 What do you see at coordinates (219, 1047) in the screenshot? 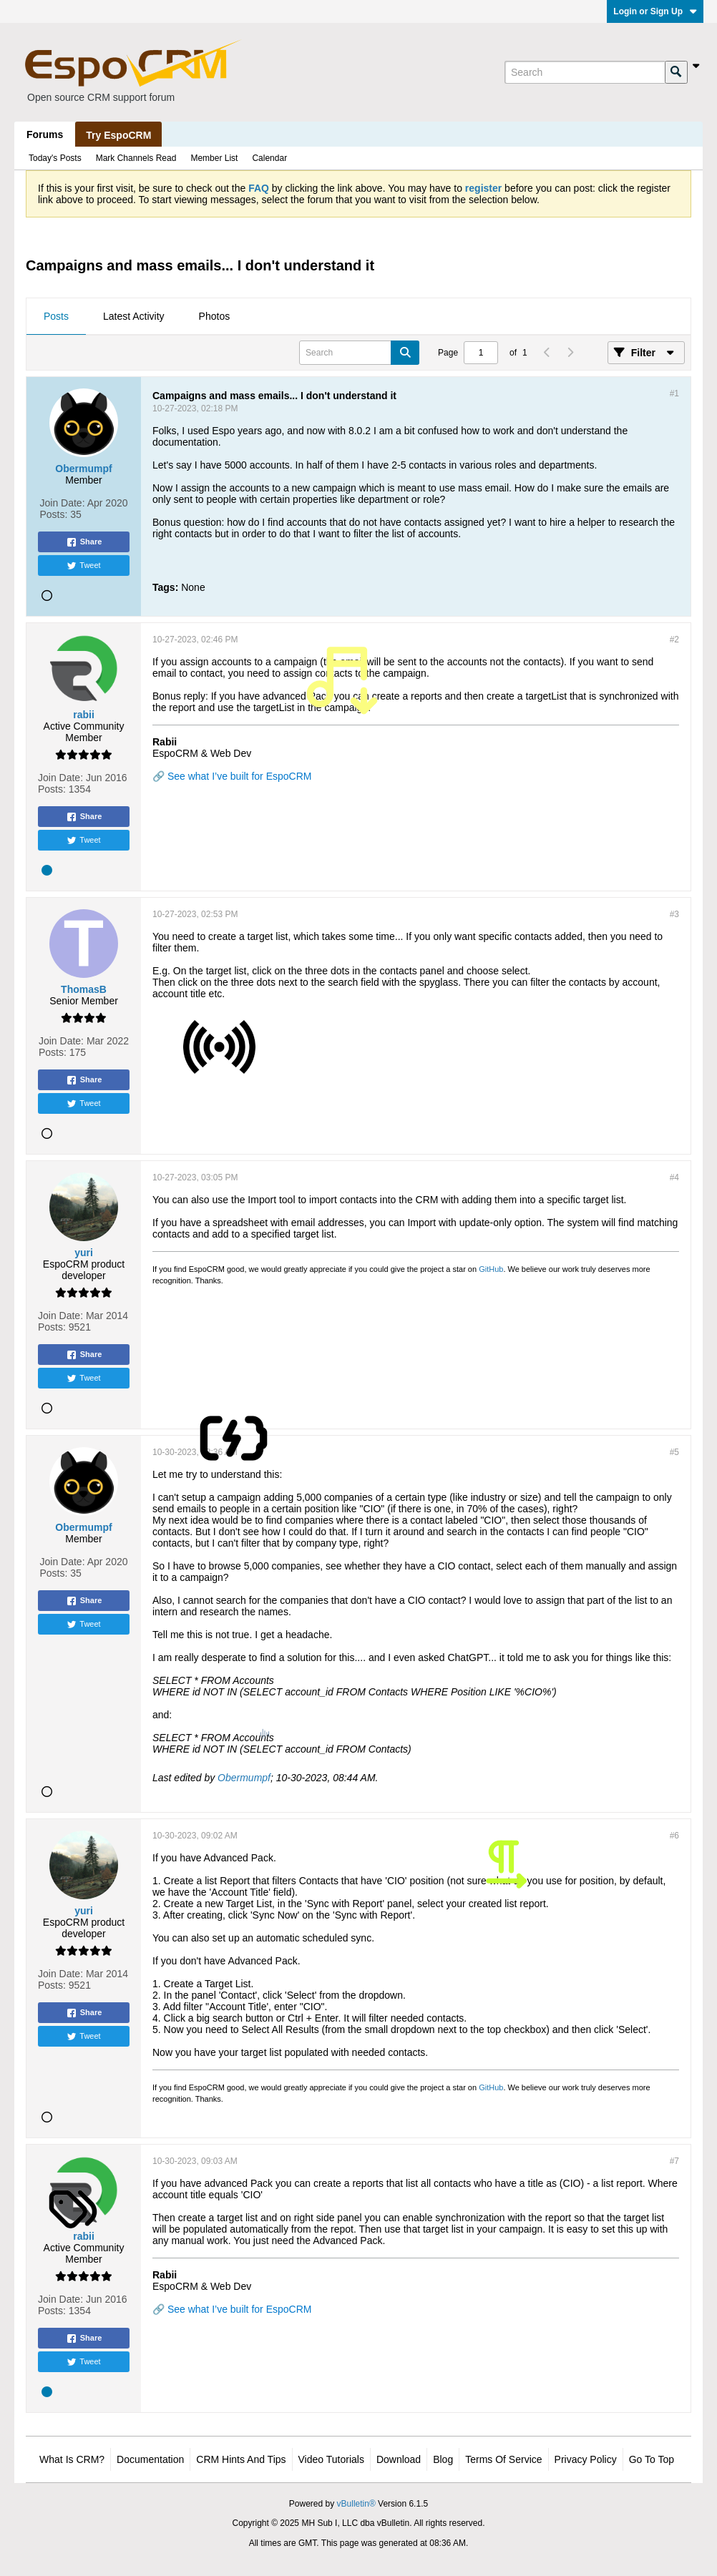
I see `access radio or audio streaming` at bounding box center [219, 1047].